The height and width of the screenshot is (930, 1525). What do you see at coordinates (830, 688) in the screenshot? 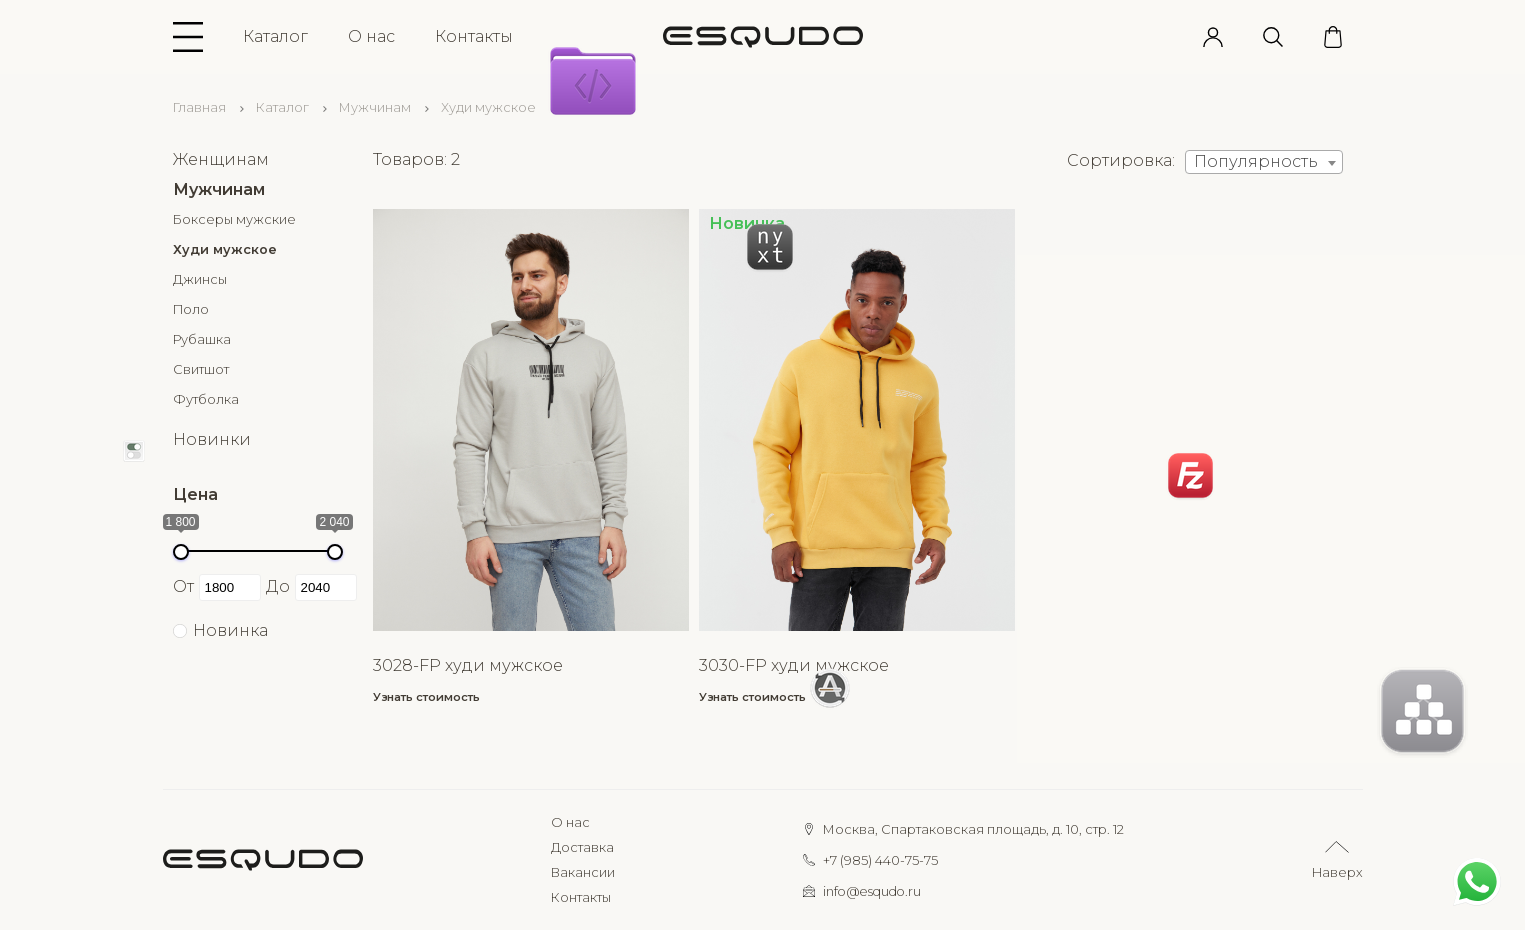
I see `check for available software updates` at bounding box center [830, 688].